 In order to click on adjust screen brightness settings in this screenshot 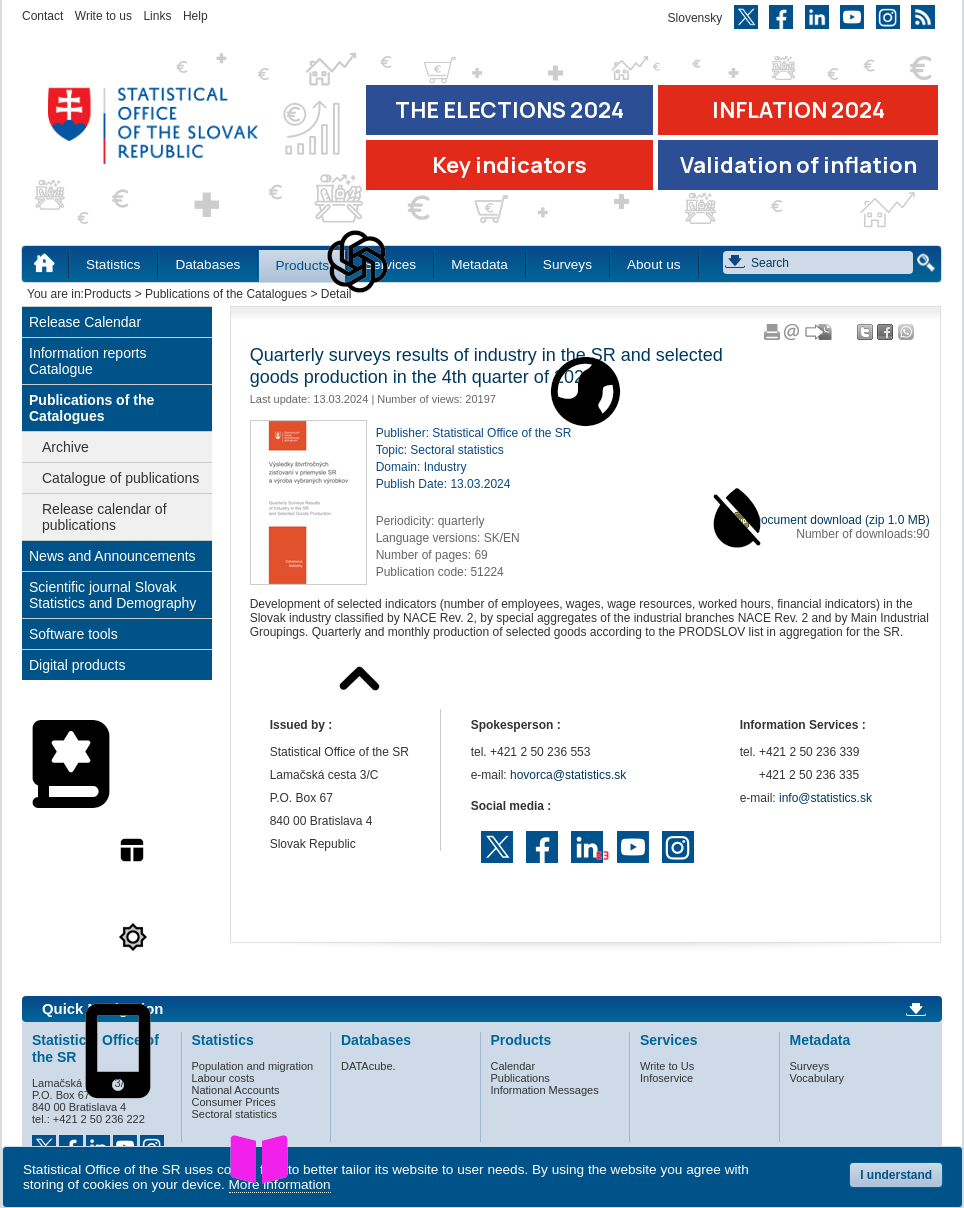, I will do `click(133, 937)`.